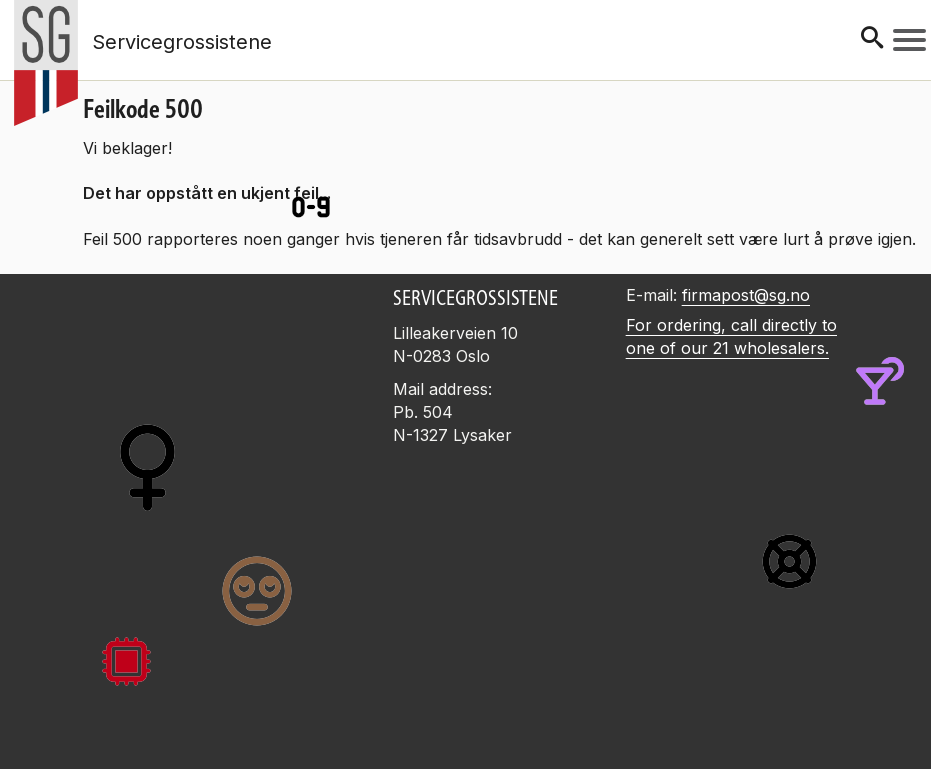  Describe the element at coordinates (311, 207) in the screenshot. I see `sort items in ascending numerical order` at that location.